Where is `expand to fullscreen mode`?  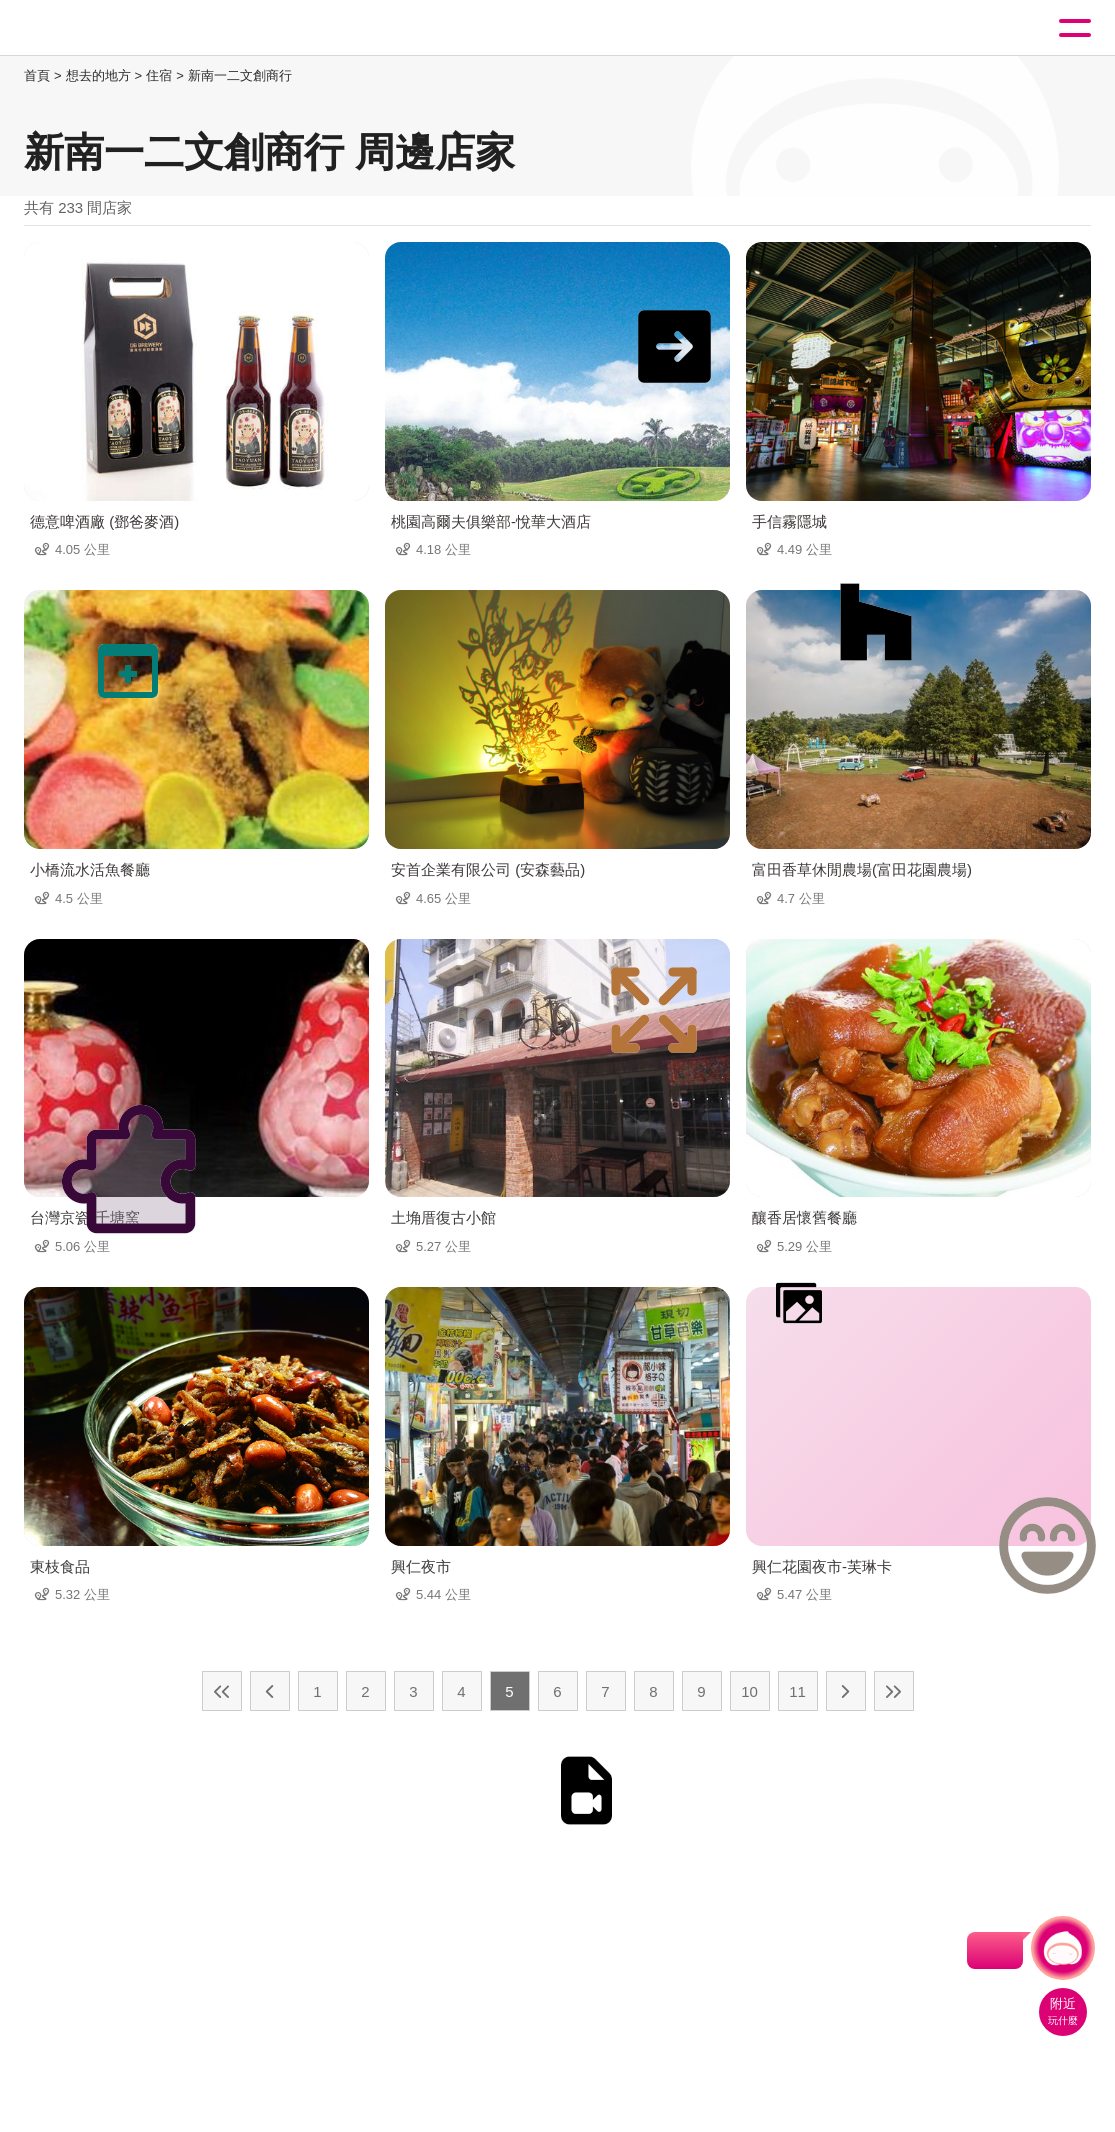 expand to fullscreen mode is located at coordinates (654, 1010).